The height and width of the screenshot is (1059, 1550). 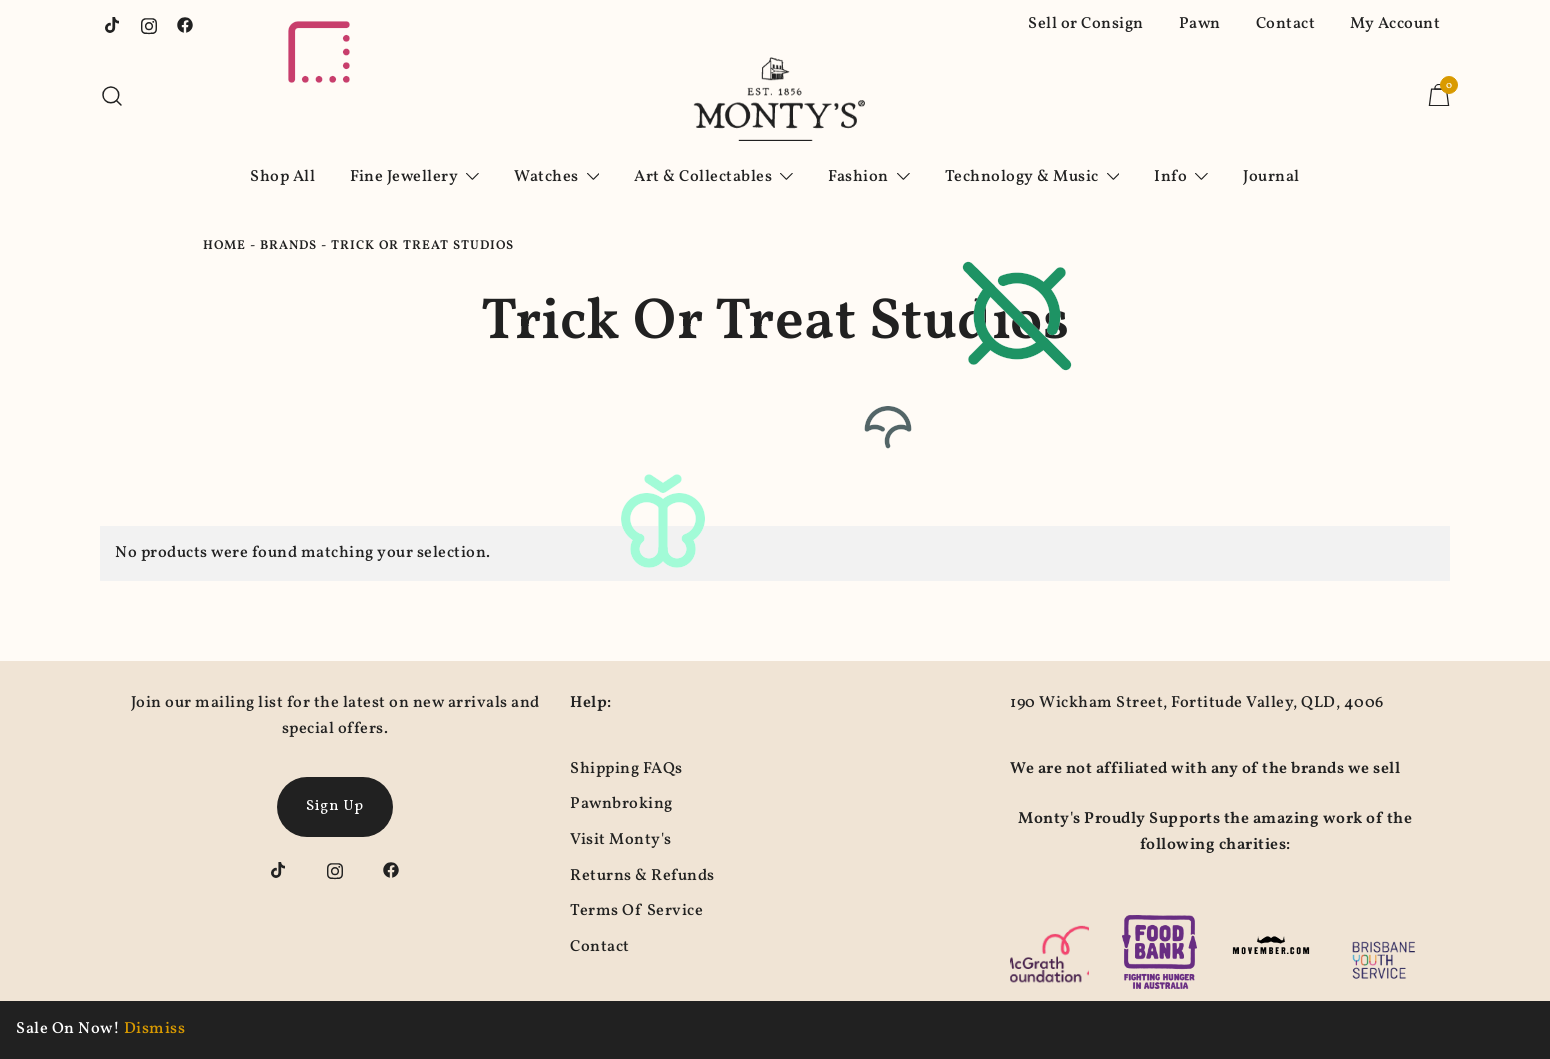 I want to click on disable currency or payment features, so click(x=1017, y=316).